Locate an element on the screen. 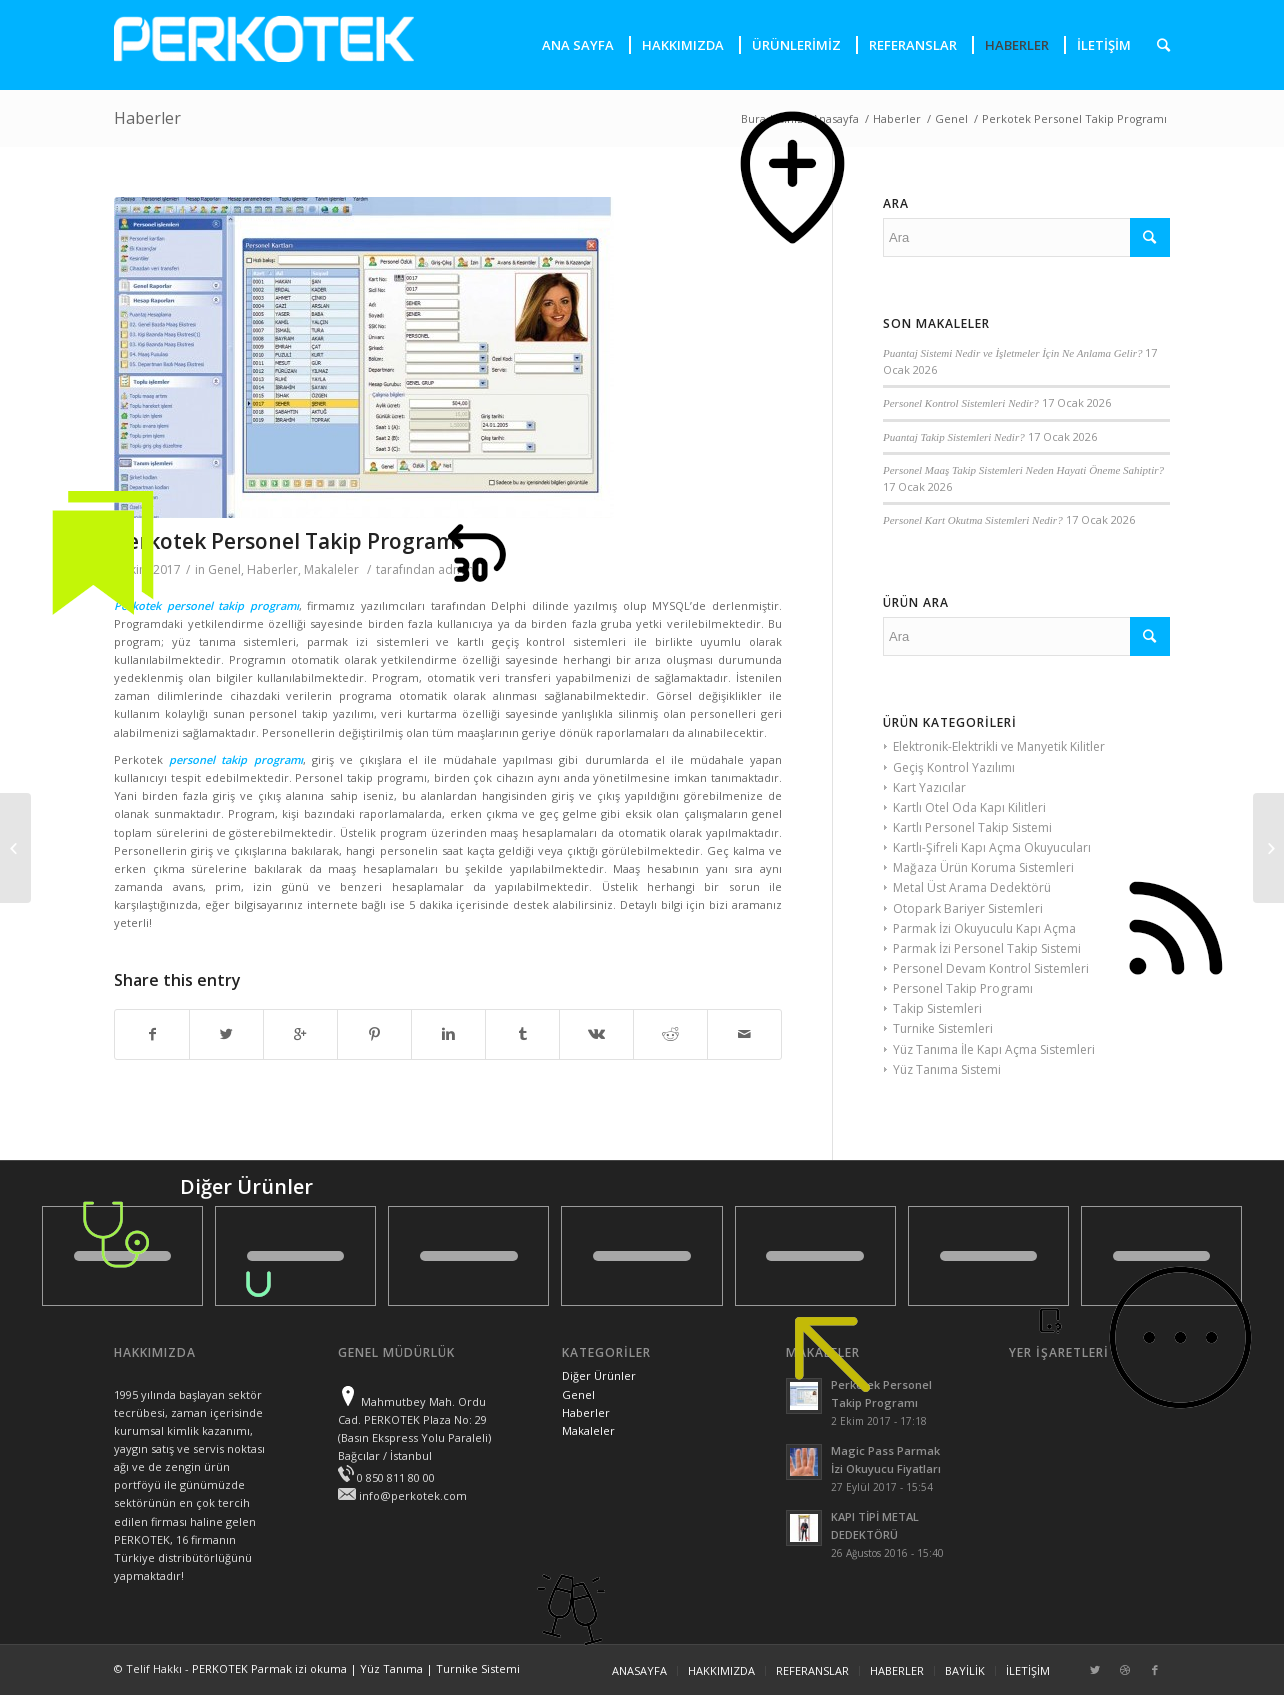 Image resolution: width=1284 pixels, height=1695 pixels. navigate back to previous screen is located at coordinates (832, 1354).